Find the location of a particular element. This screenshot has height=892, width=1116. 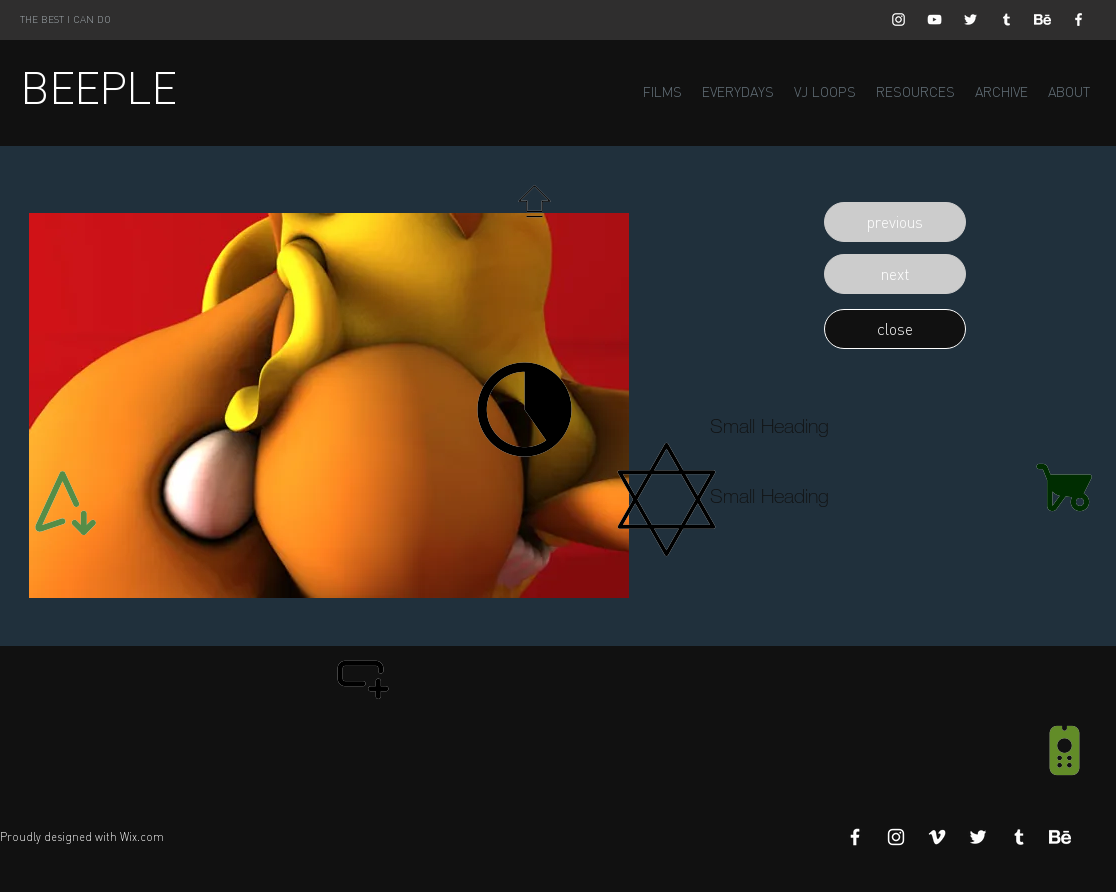

add a new variable is located at coordinates (360, 673).